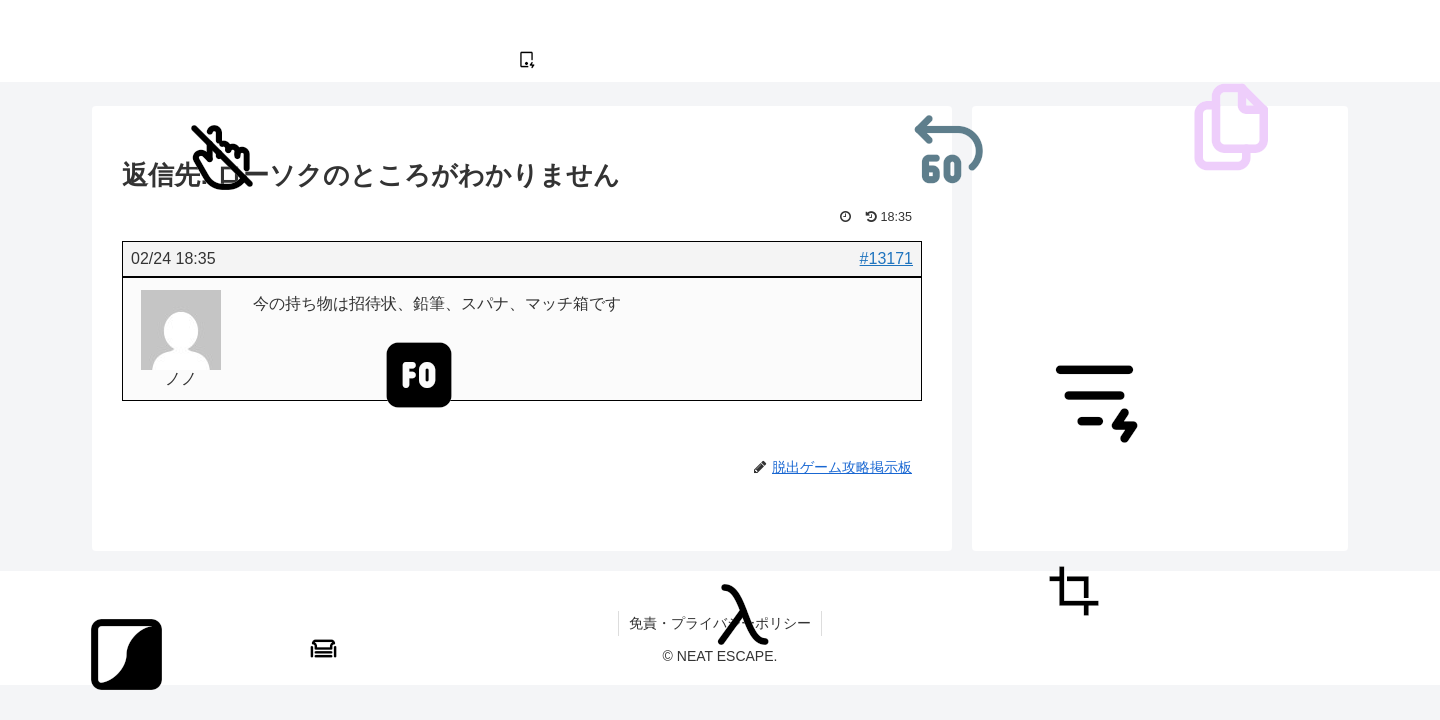 The width and height of the screenshot is (1440, 720). What do you see at coordinates (1094, 395) in the screenshot?
I see `apply quick filter settings` at bounding box center [1094, 395].